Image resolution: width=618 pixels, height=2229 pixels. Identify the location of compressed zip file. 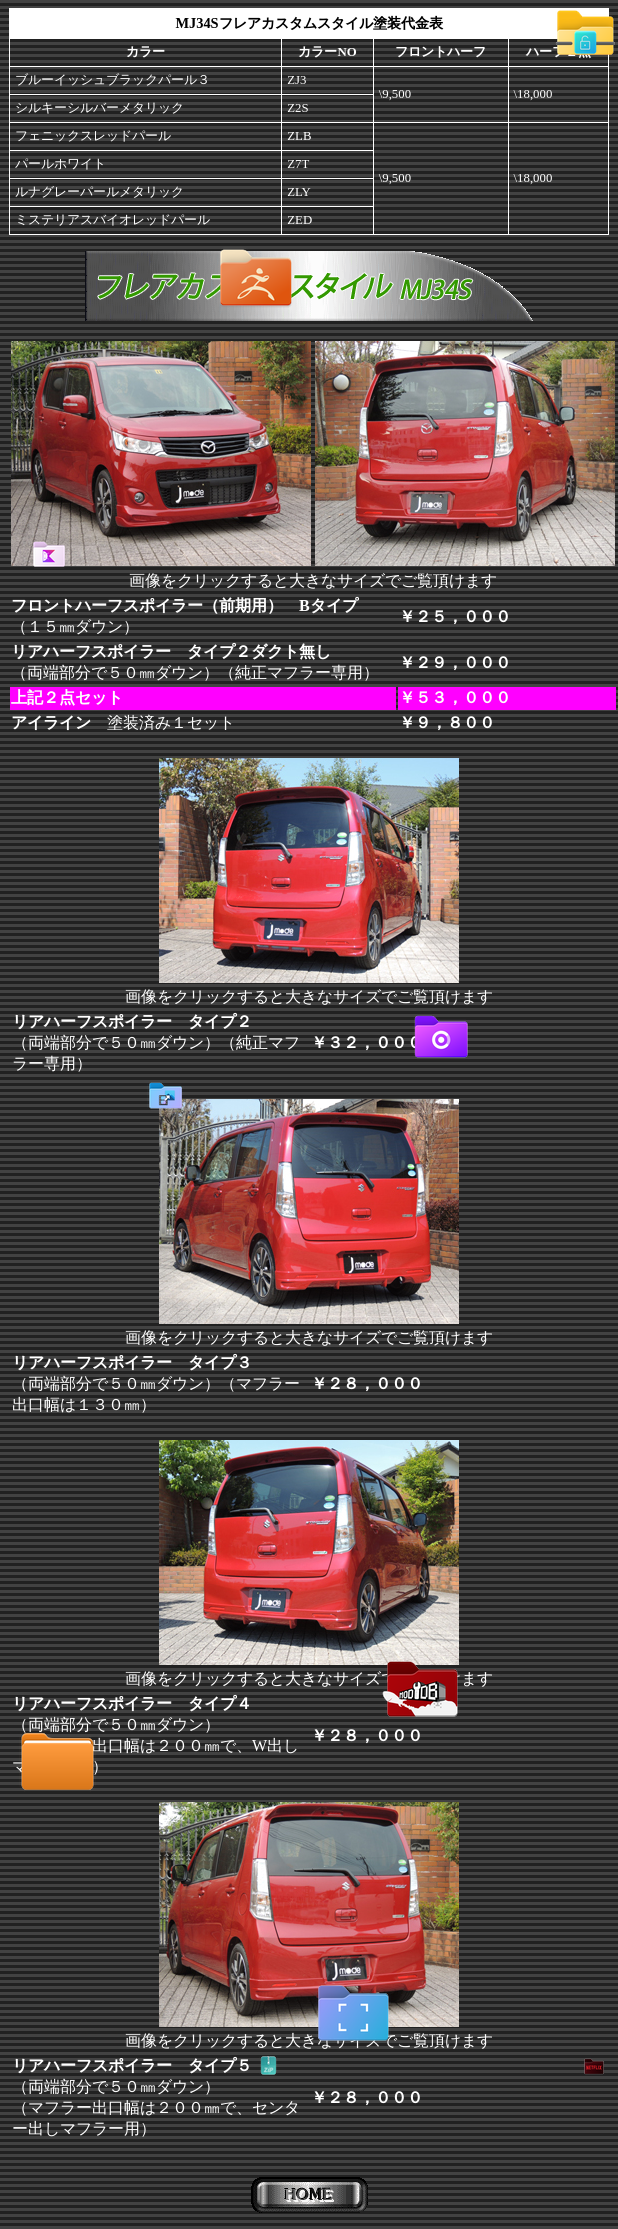
(268, 2065).